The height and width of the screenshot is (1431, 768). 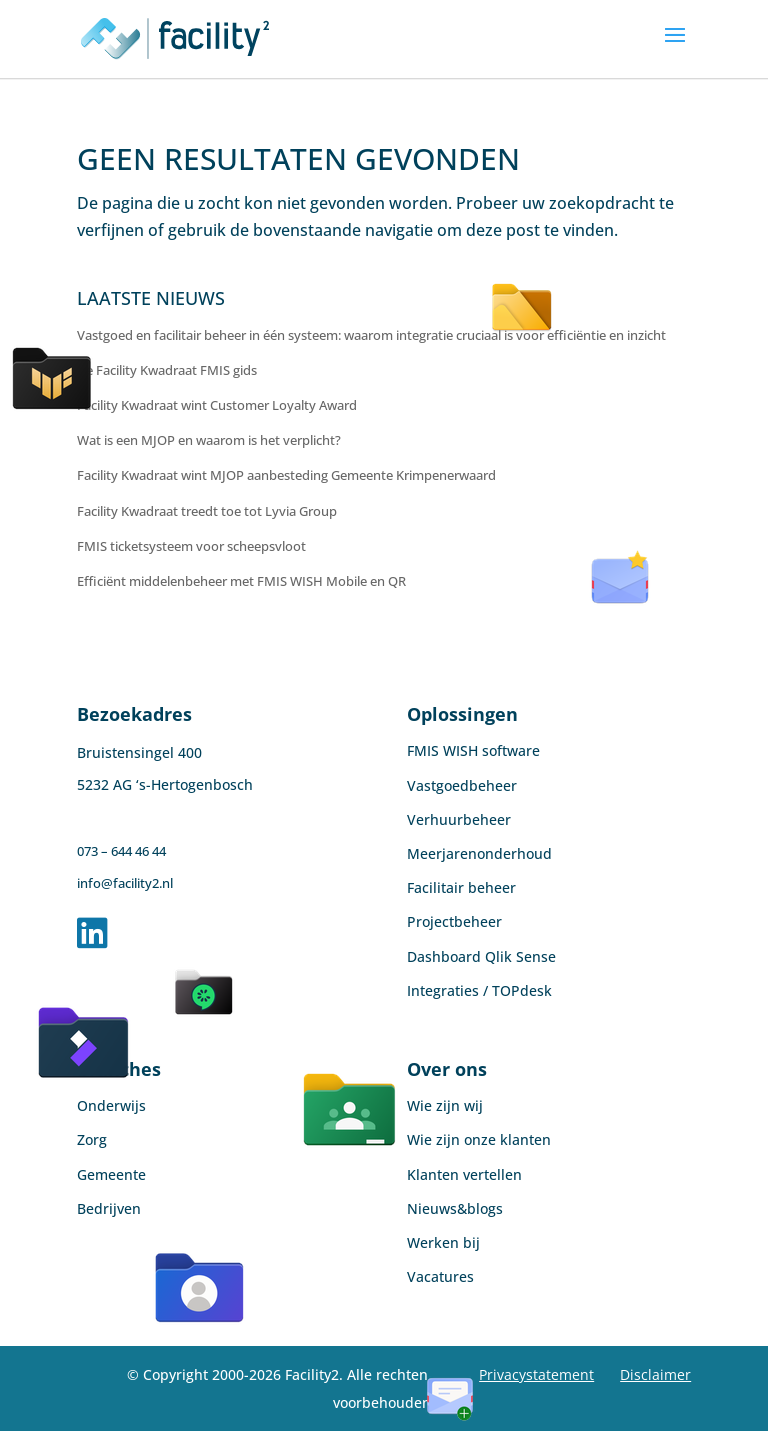 What do you see at coordinates (450, 1396) in the screenshot?
I see `compose a new email` at bounding box center [450, 1396].